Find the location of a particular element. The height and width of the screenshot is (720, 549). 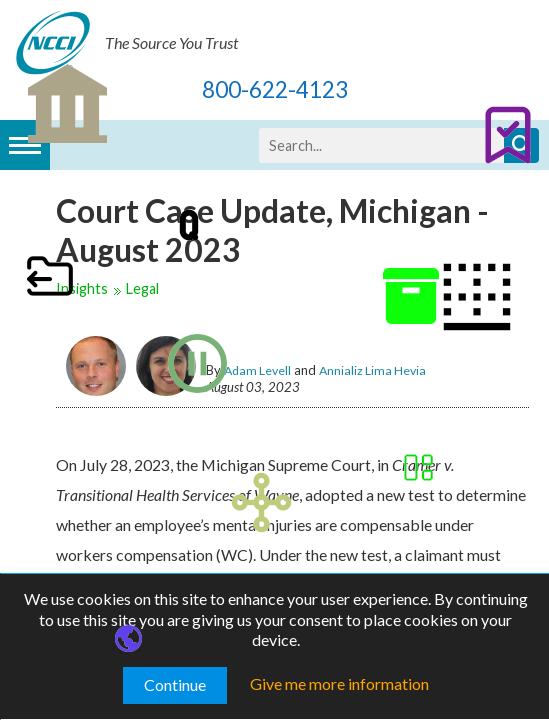

toggle editor layout view is located at coordinates (417, 467).